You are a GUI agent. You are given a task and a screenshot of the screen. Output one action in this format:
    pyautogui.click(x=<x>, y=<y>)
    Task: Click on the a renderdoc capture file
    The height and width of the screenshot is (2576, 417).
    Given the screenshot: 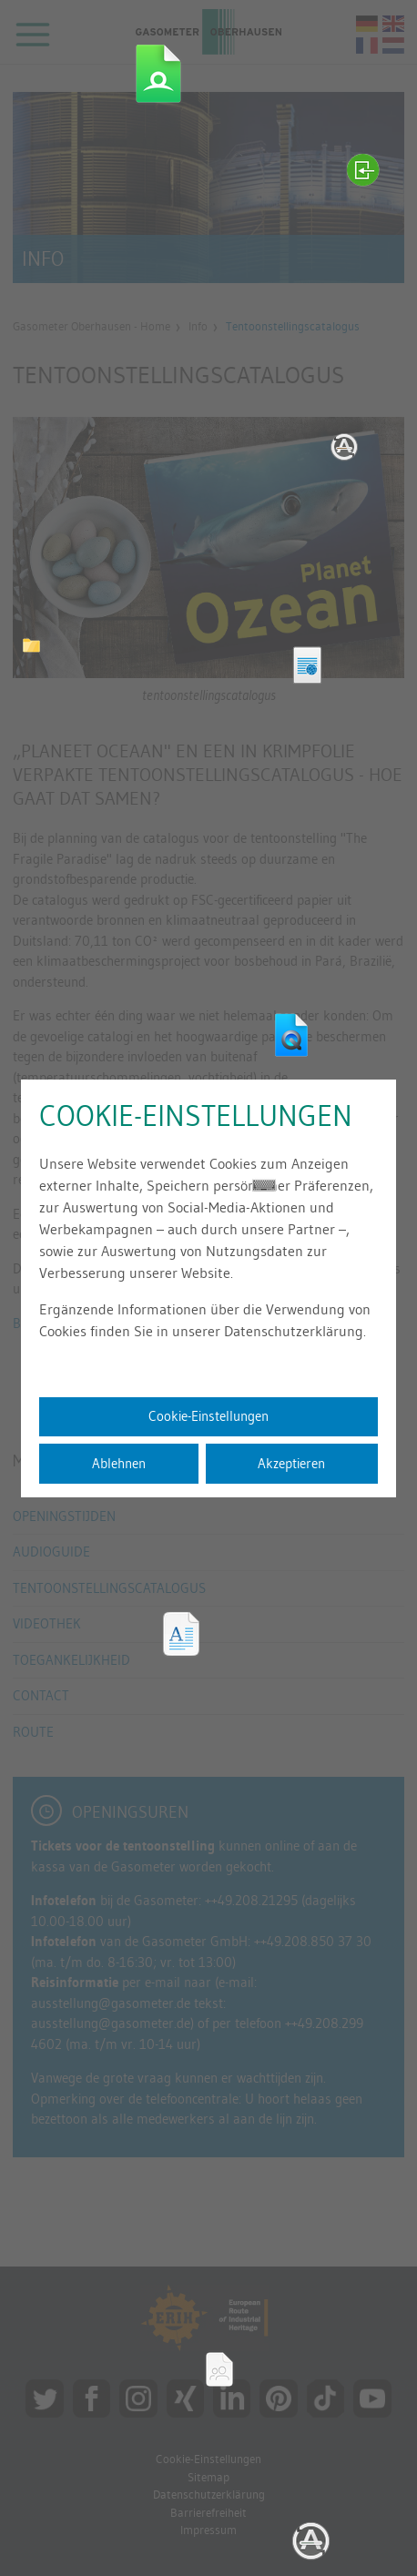 What is the action you would take?
    pyautogui.click(x=158, y=75)
    